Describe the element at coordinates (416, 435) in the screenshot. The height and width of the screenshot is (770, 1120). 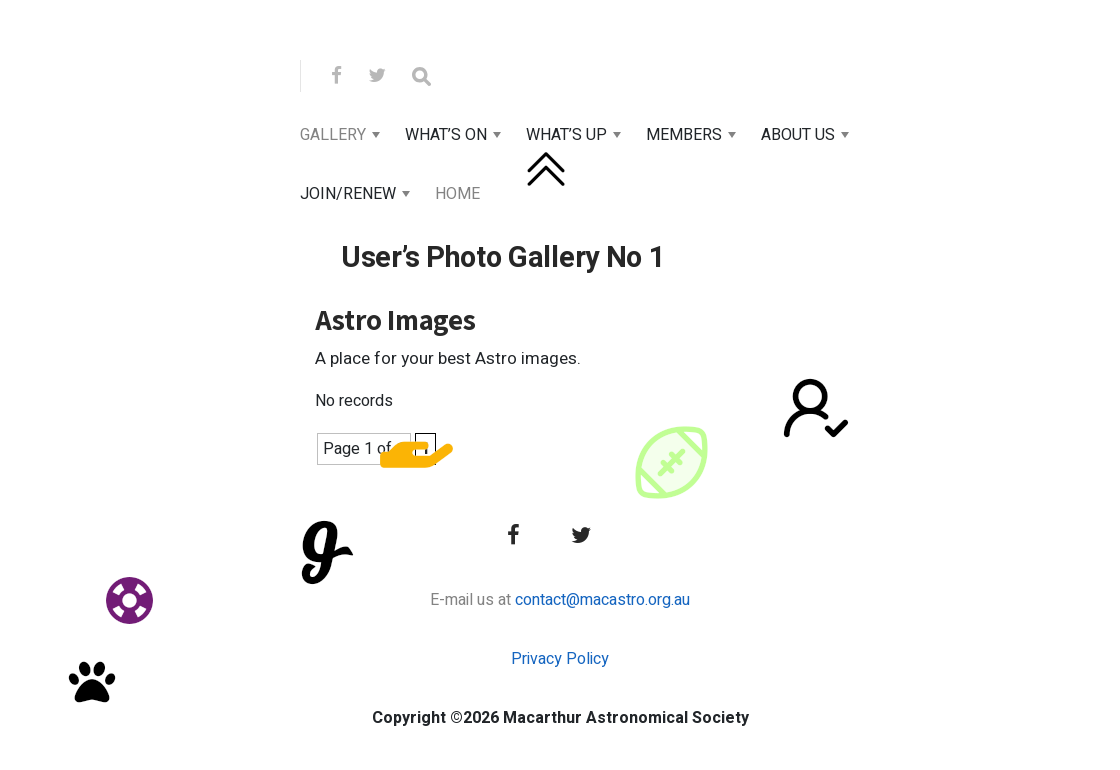
I see `receive or accept an item` at that location.